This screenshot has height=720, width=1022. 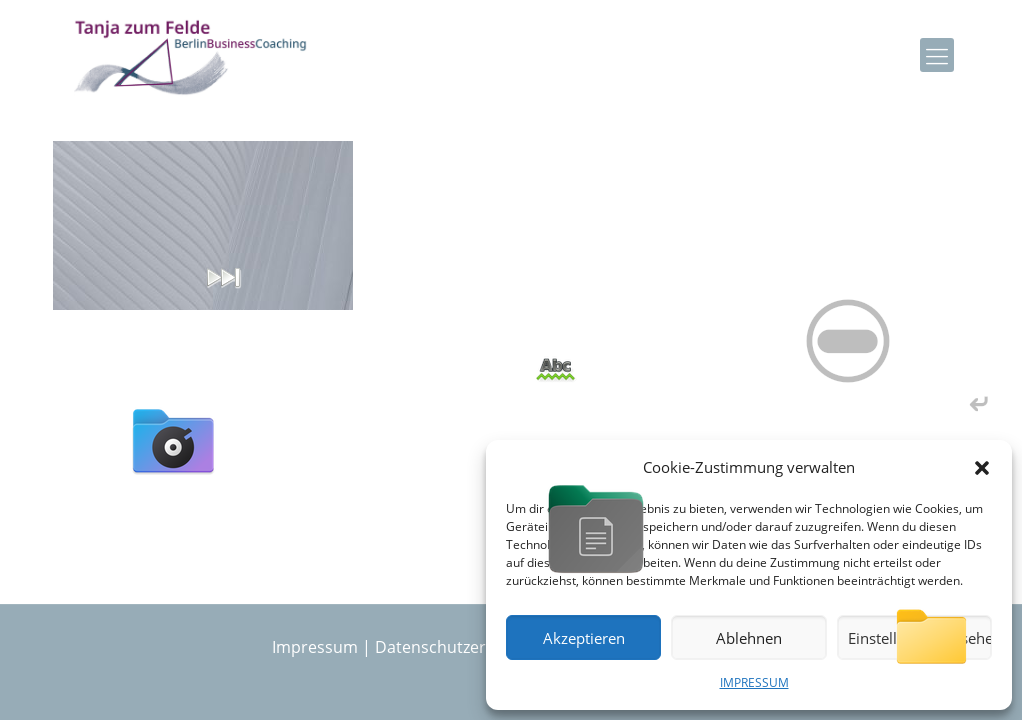 I want to click on open a folder to view its contents, so click(x=931, y=638).